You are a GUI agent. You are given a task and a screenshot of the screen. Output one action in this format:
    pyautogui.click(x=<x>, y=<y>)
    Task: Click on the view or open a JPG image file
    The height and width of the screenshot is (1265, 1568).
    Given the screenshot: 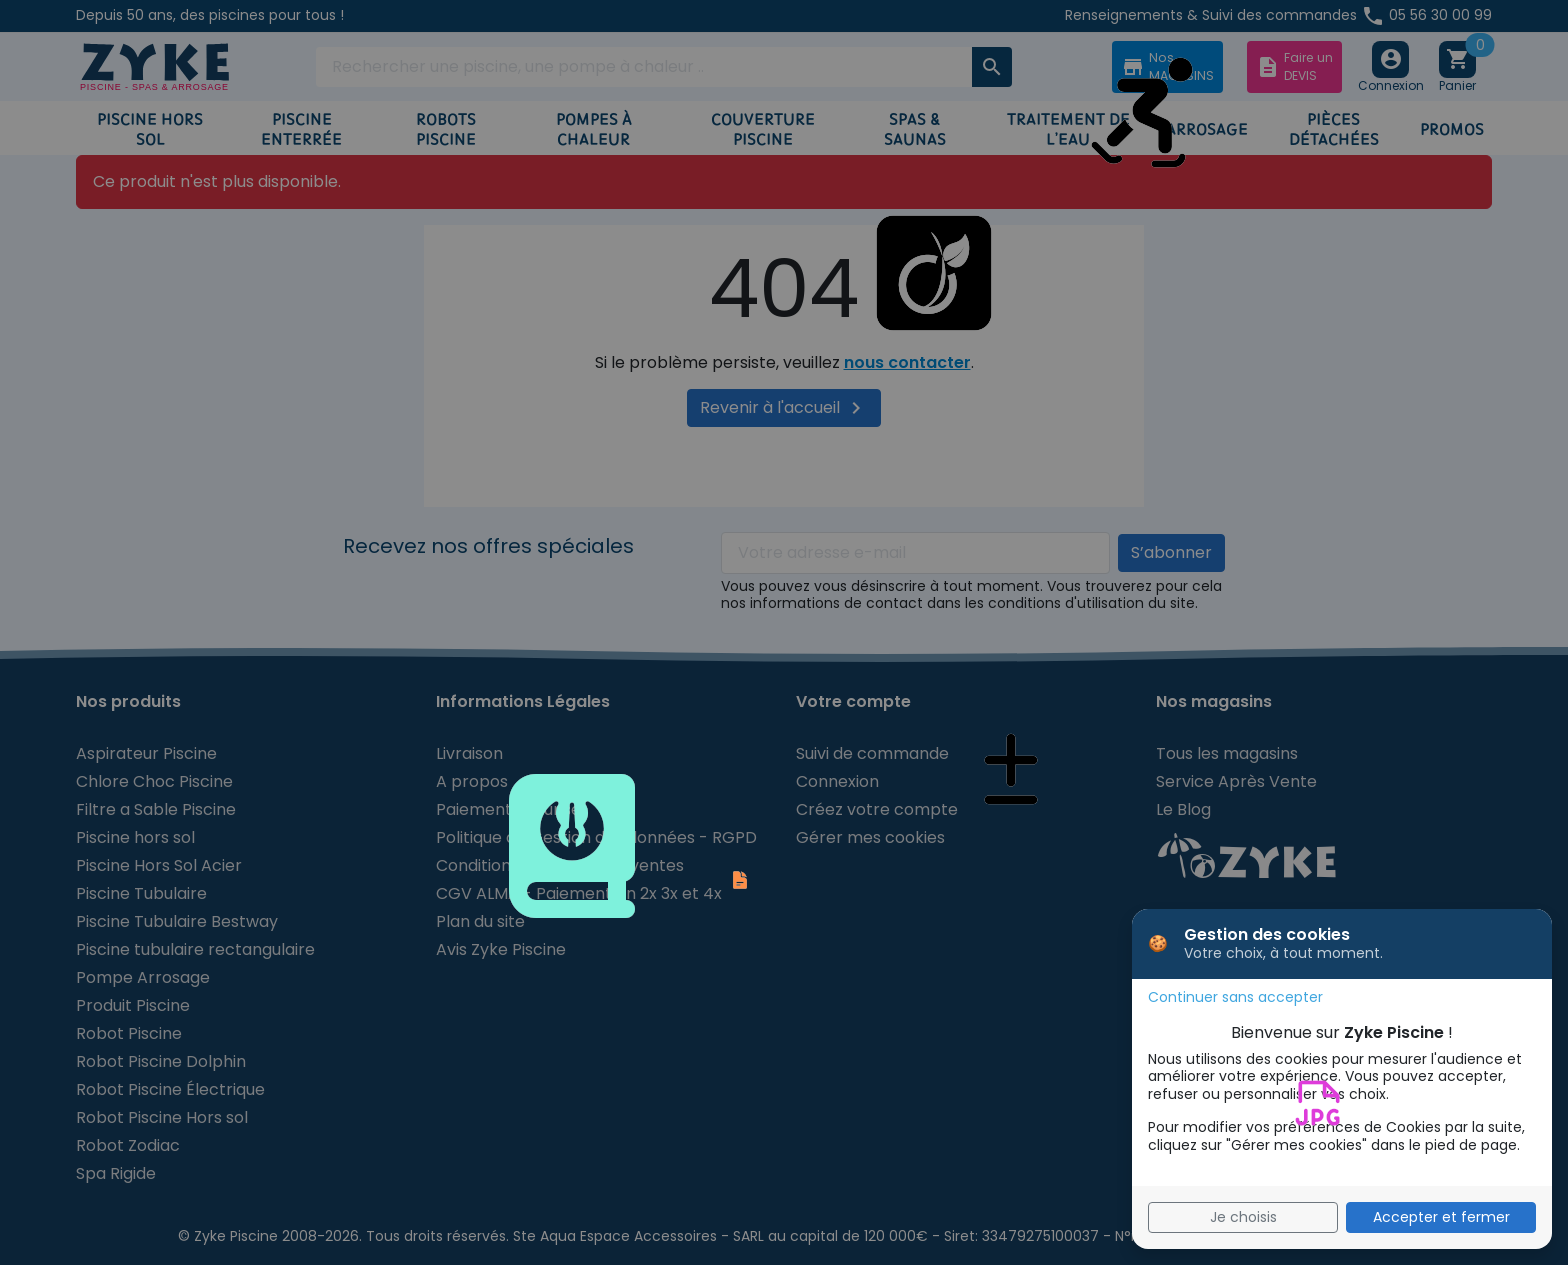 What is the action you would take?
    pyautogui.click(x=1319, y=1105)
    